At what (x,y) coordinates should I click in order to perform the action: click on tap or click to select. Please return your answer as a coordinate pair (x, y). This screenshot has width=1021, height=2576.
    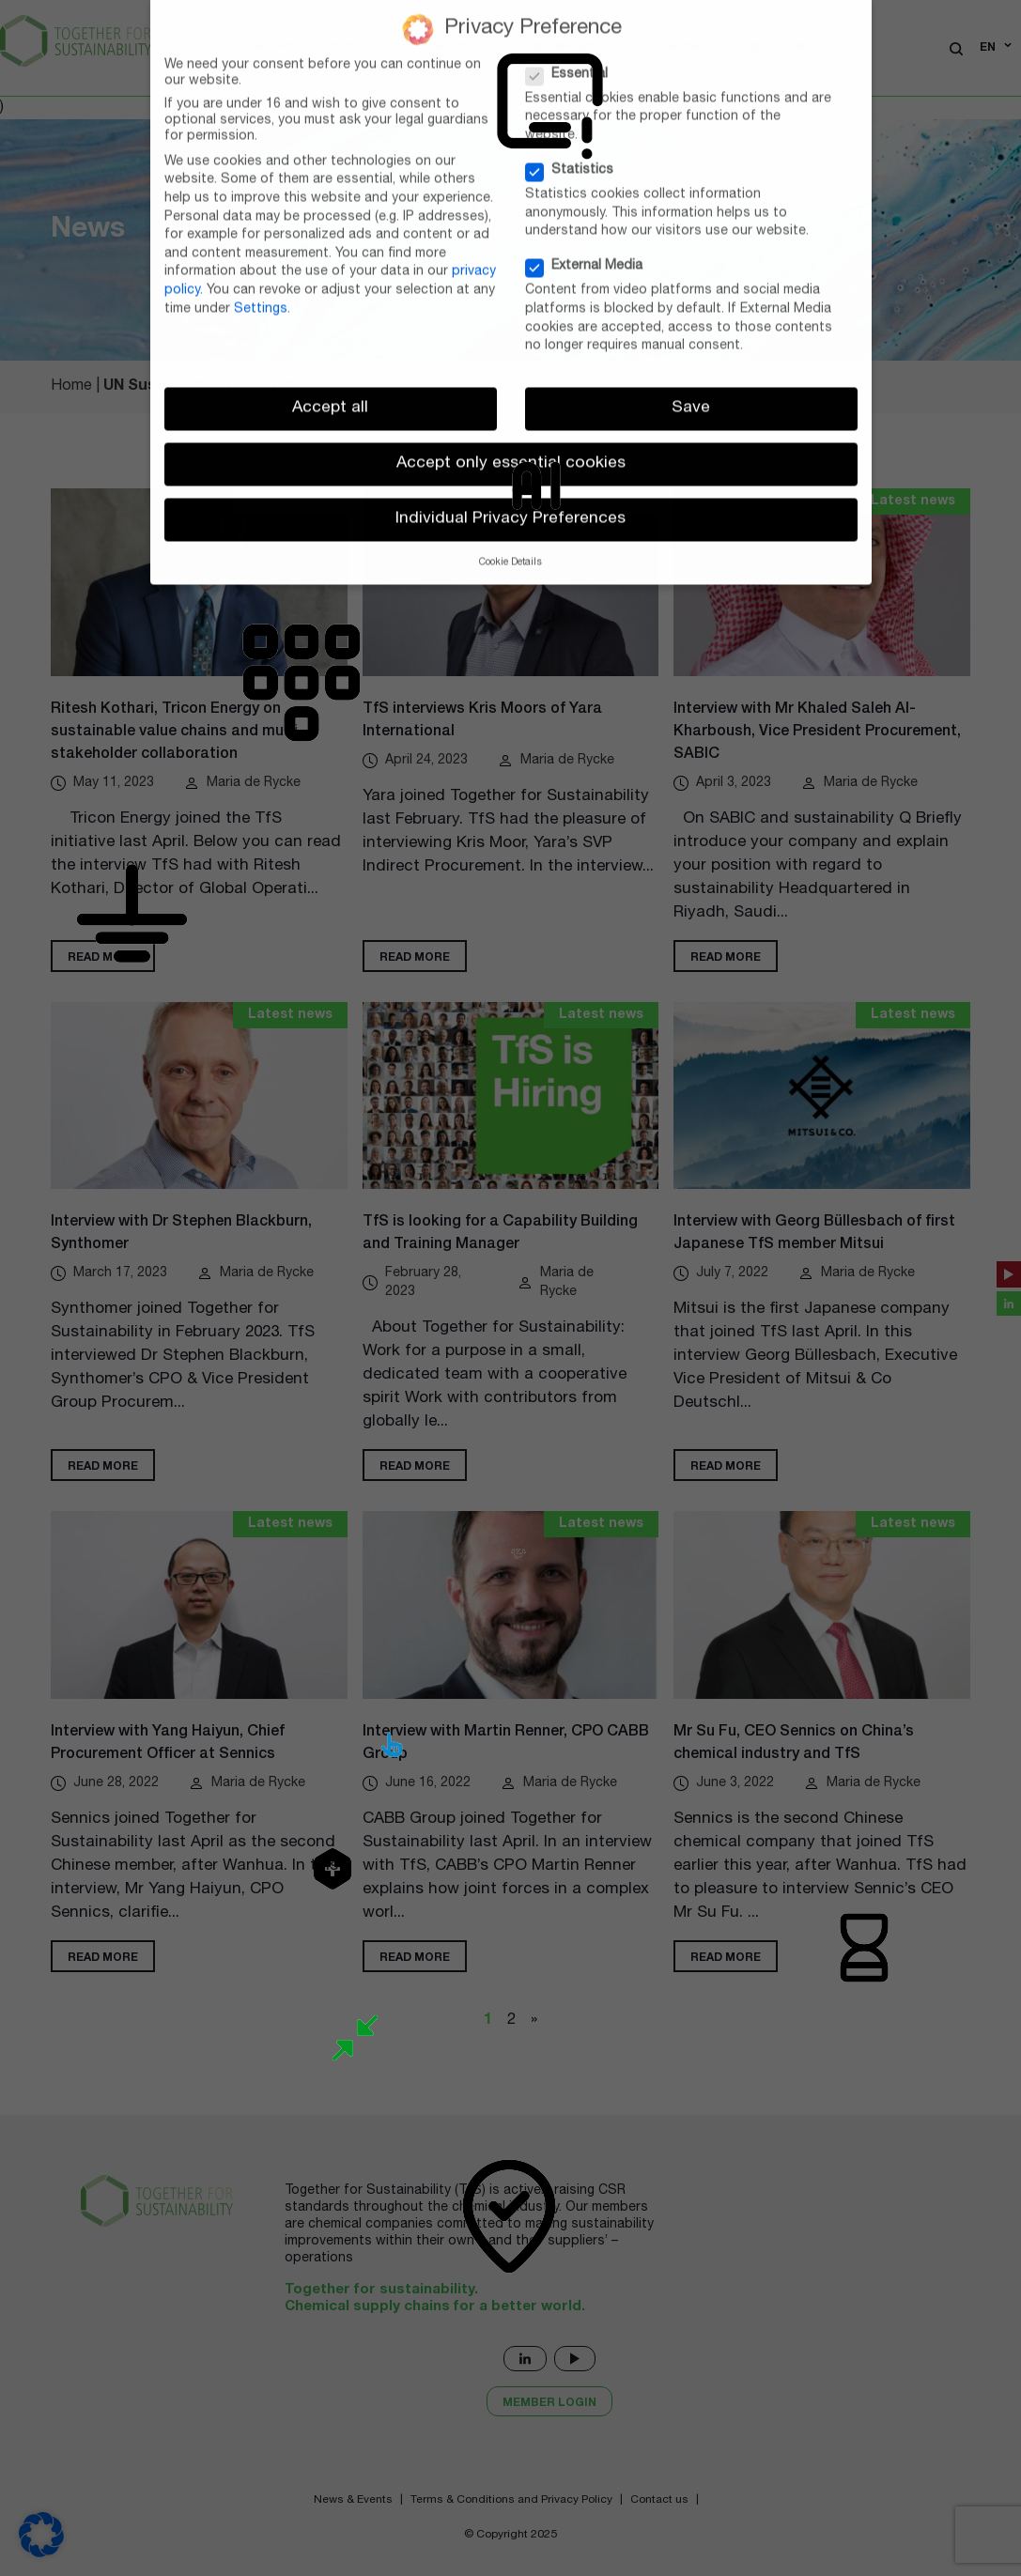
    Looking at the image, I should click on (392, 1745).